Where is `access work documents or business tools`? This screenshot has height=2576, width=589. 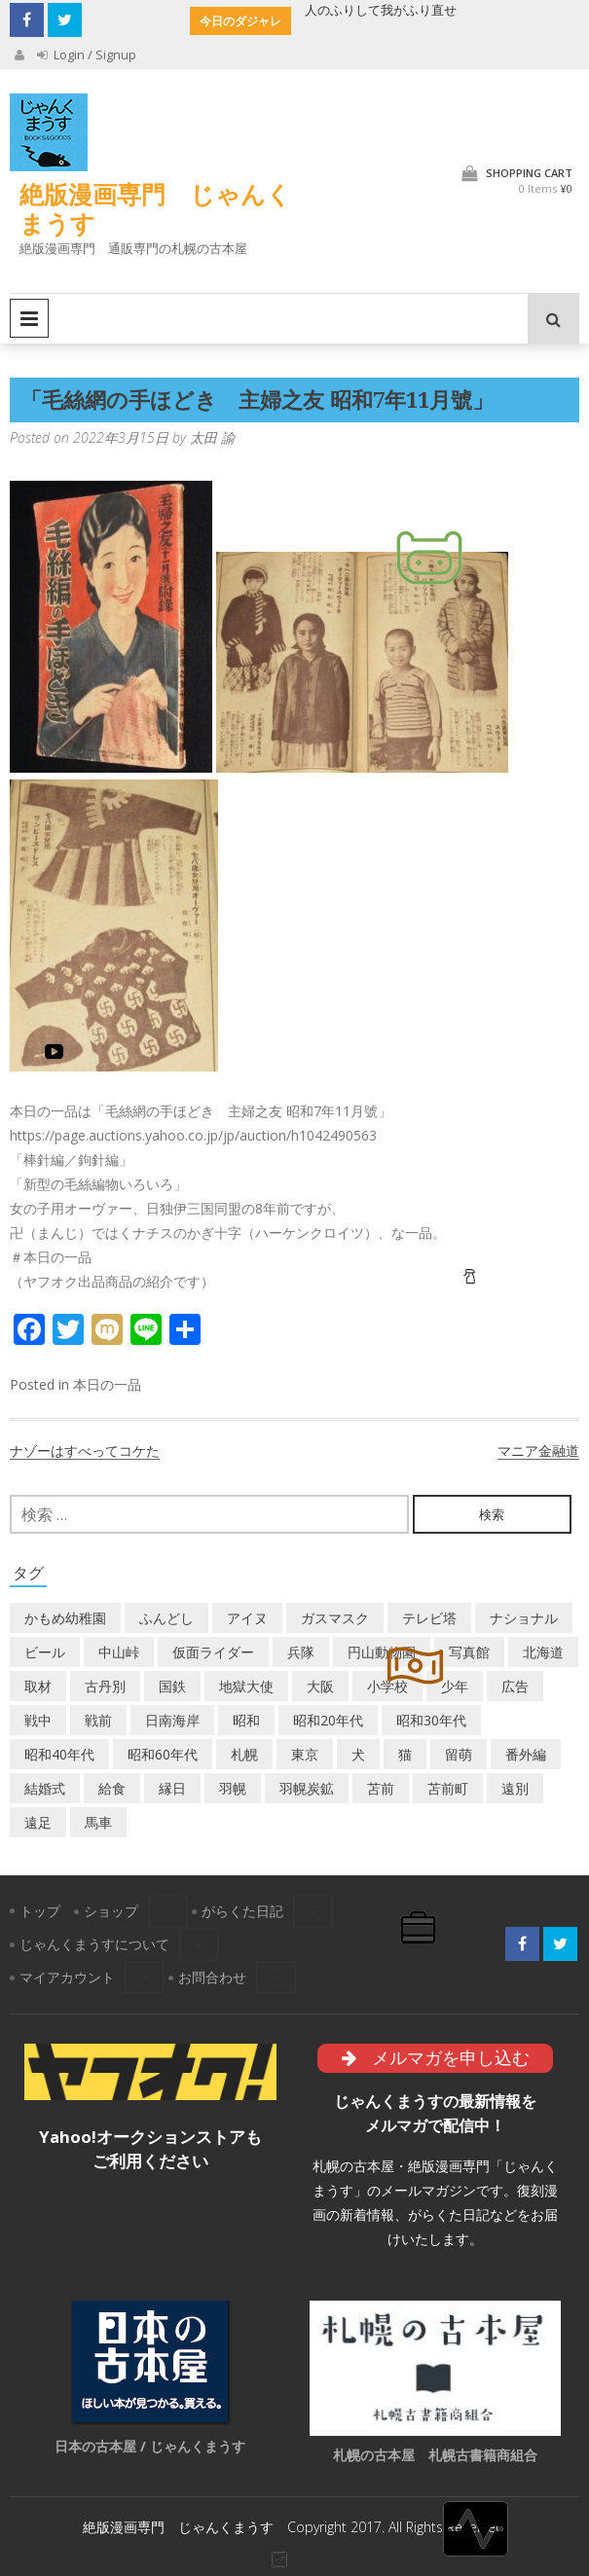
access work documents or business tools is located at coordinates (418, 1928).